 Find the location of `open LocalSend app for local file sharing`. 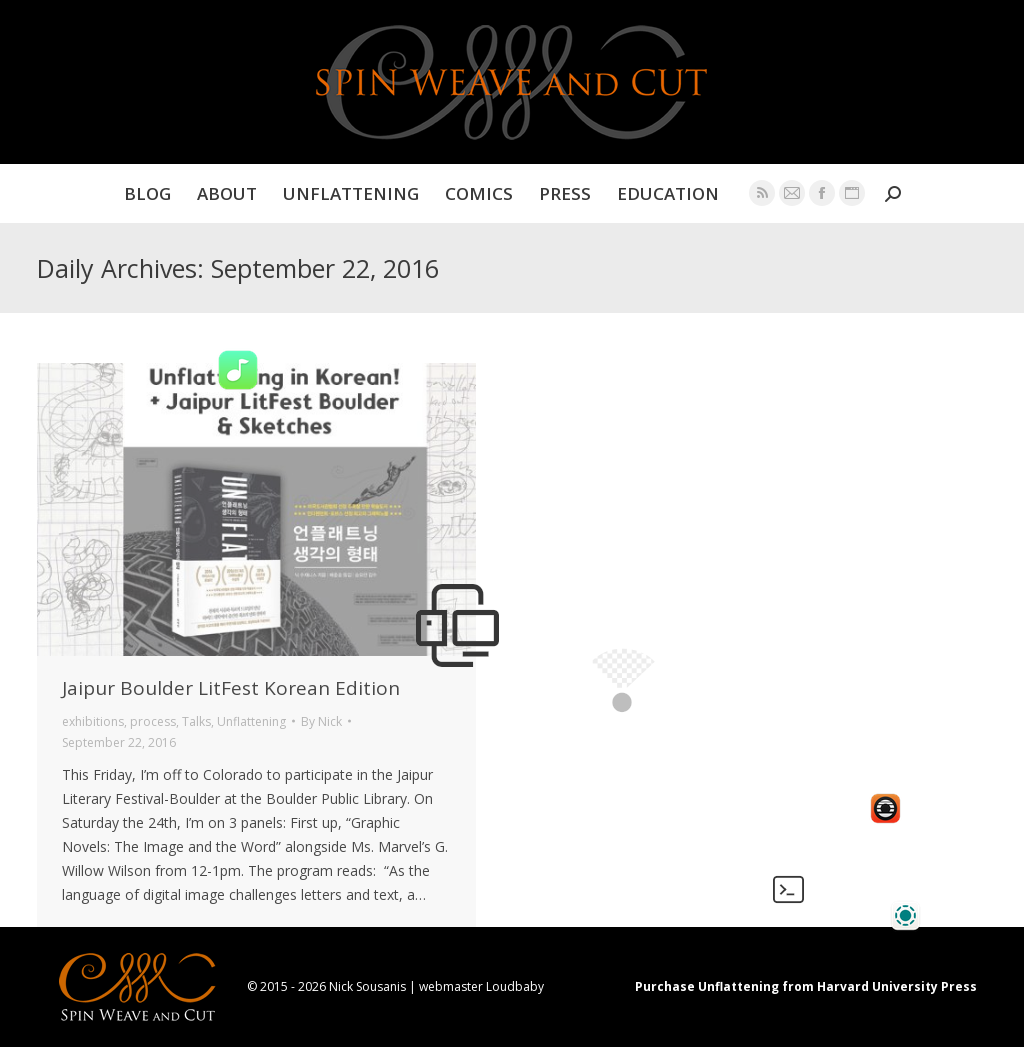

open LocalSend app for local file sharing is located at coordinates (905, 915).